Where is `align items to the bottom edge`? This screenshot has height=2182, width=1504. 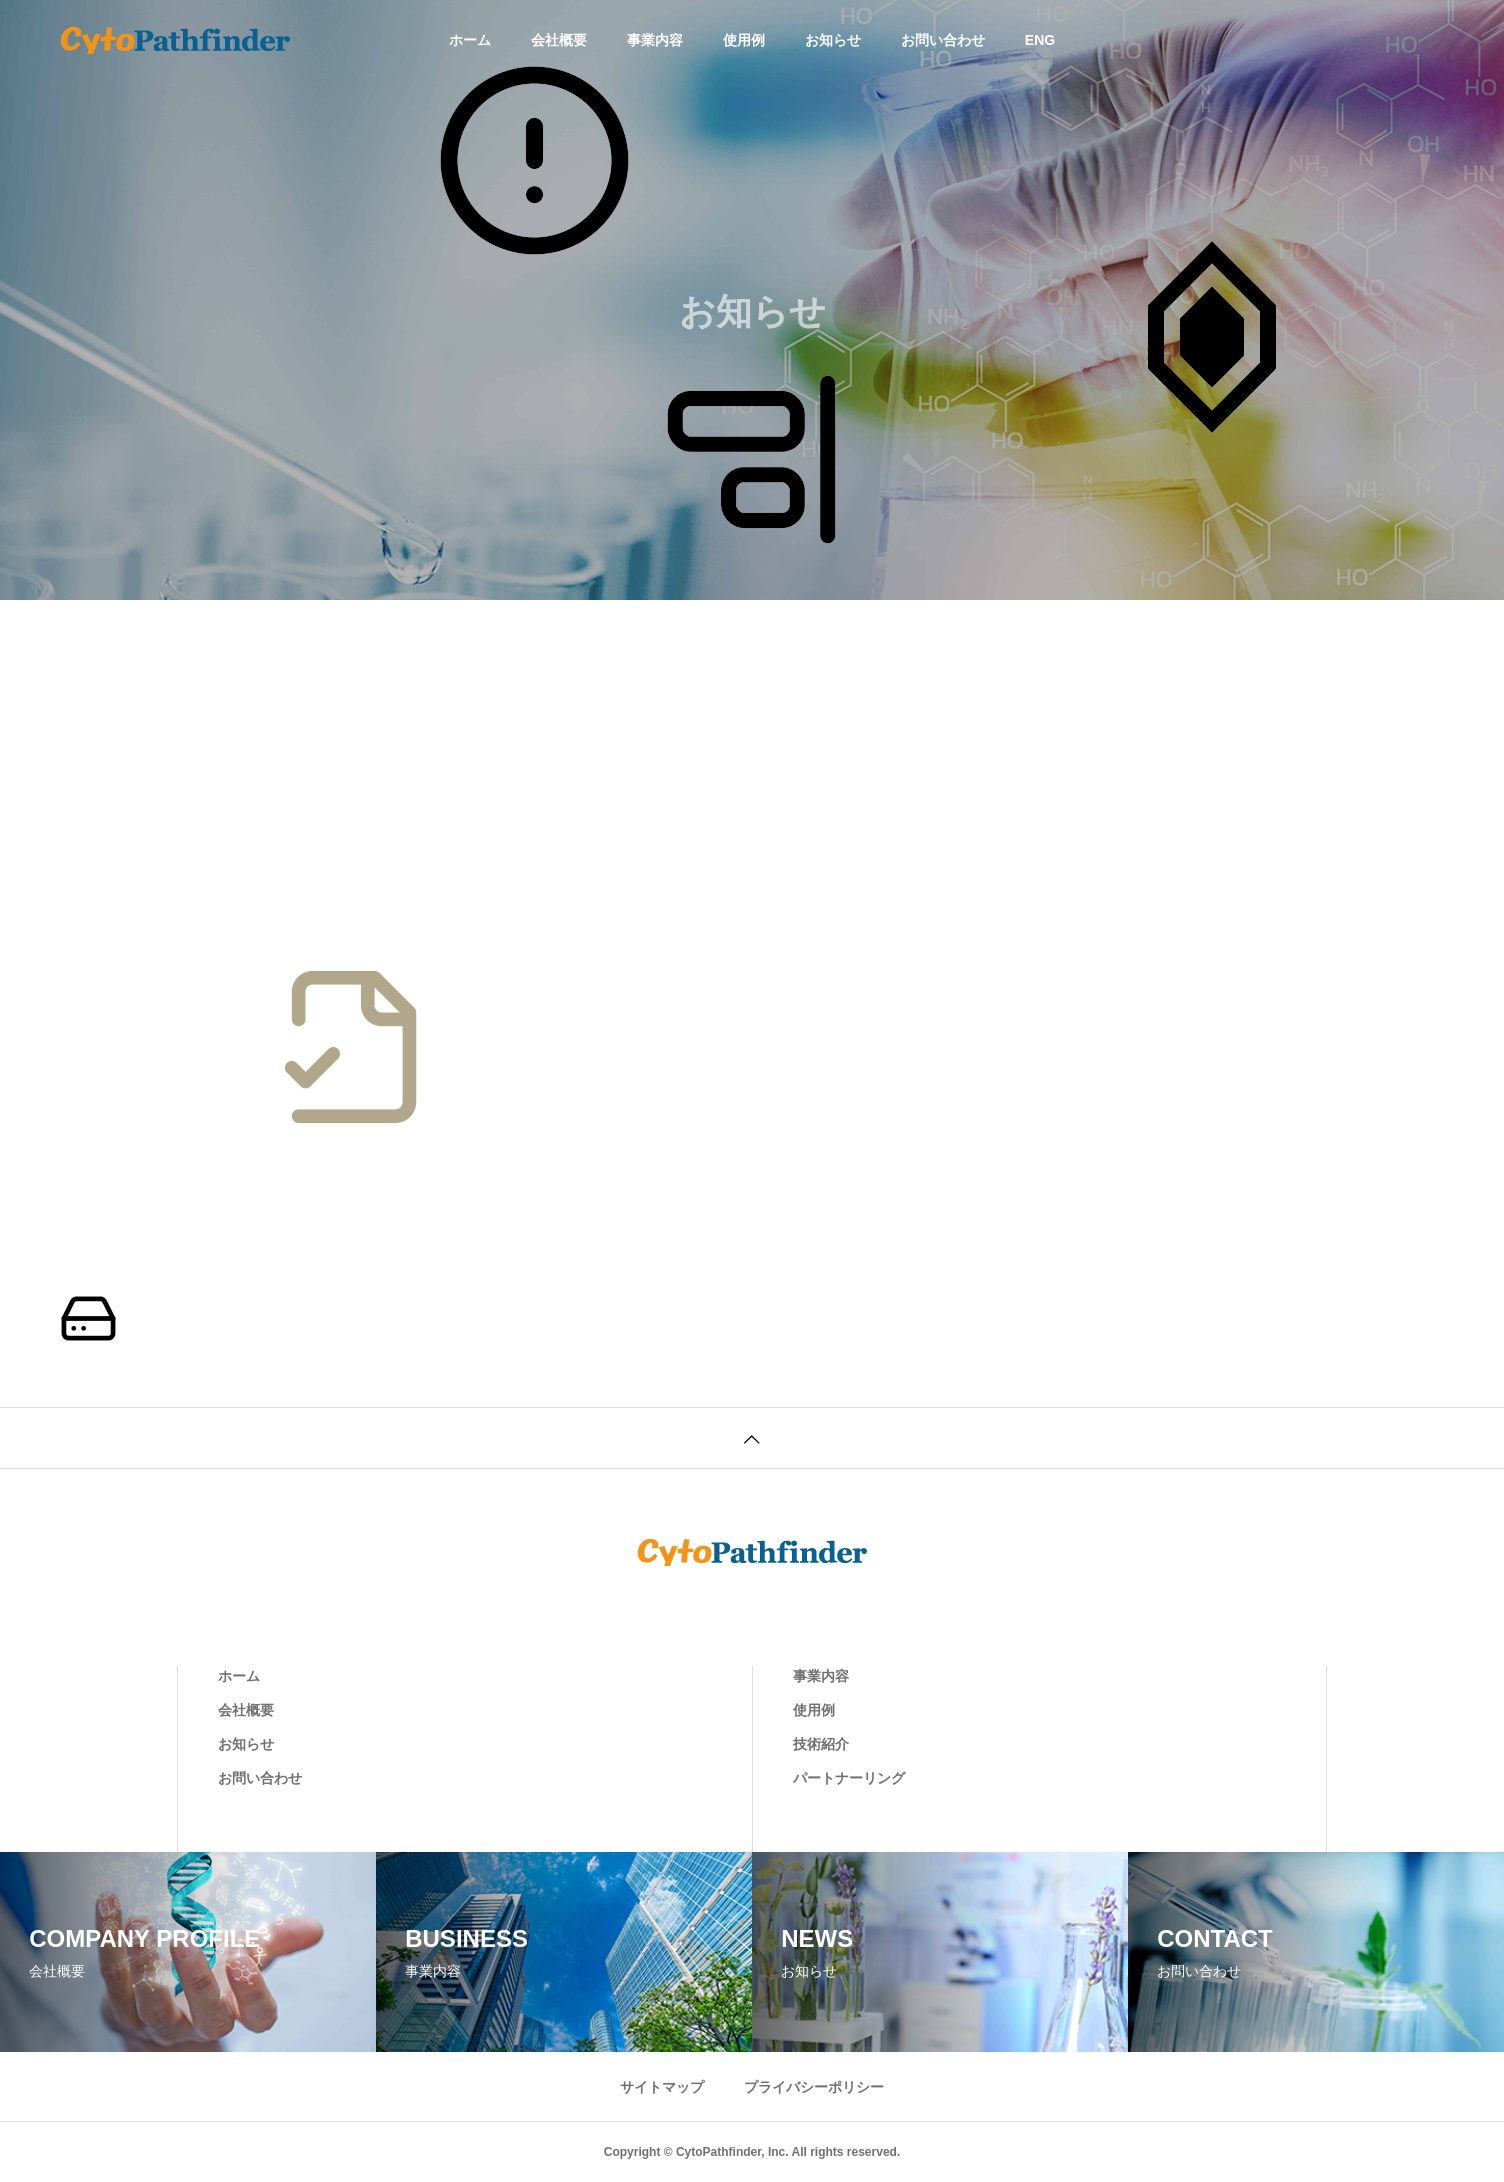 align items to the bottom edge is located at coordinates (751, 459).